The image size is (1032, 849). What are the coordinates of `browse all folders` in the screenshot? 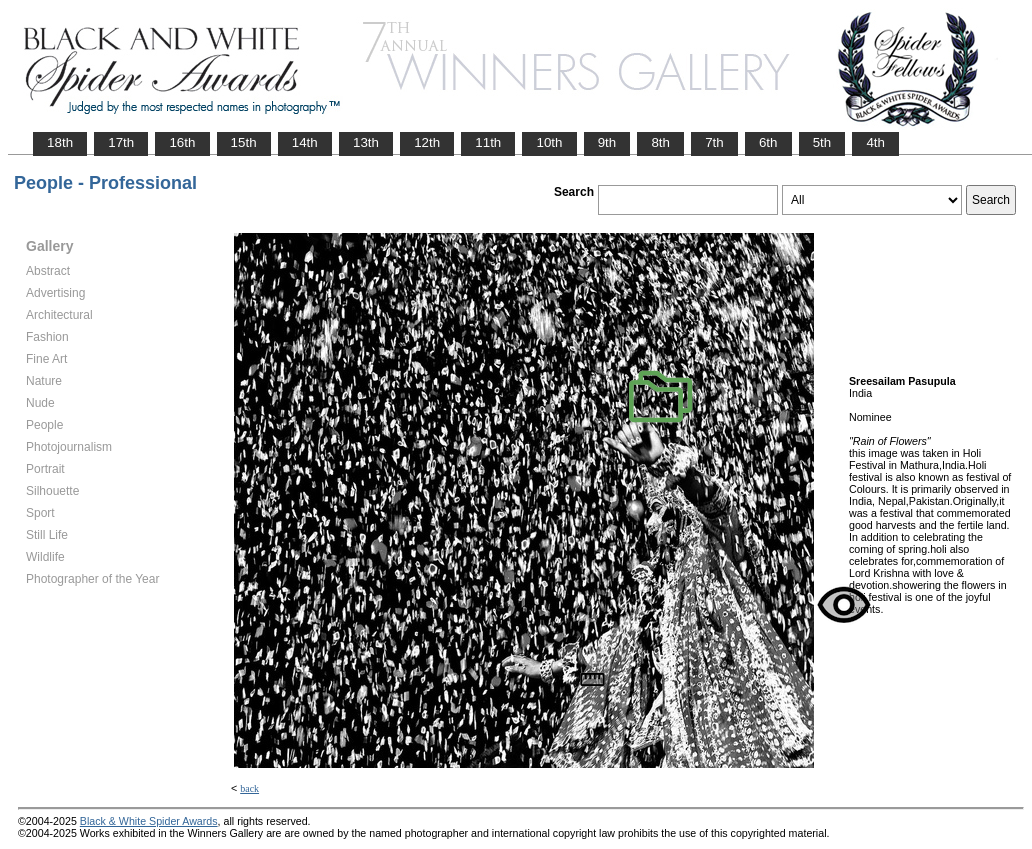 It's located at (659, 396).